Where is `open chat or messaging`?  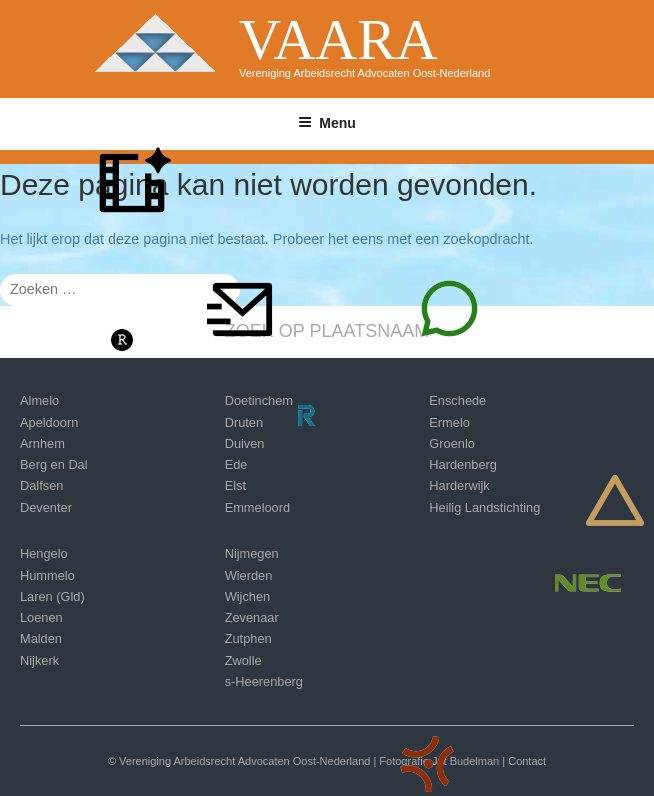 open chat or messaging is located at coordinates (449, 308).